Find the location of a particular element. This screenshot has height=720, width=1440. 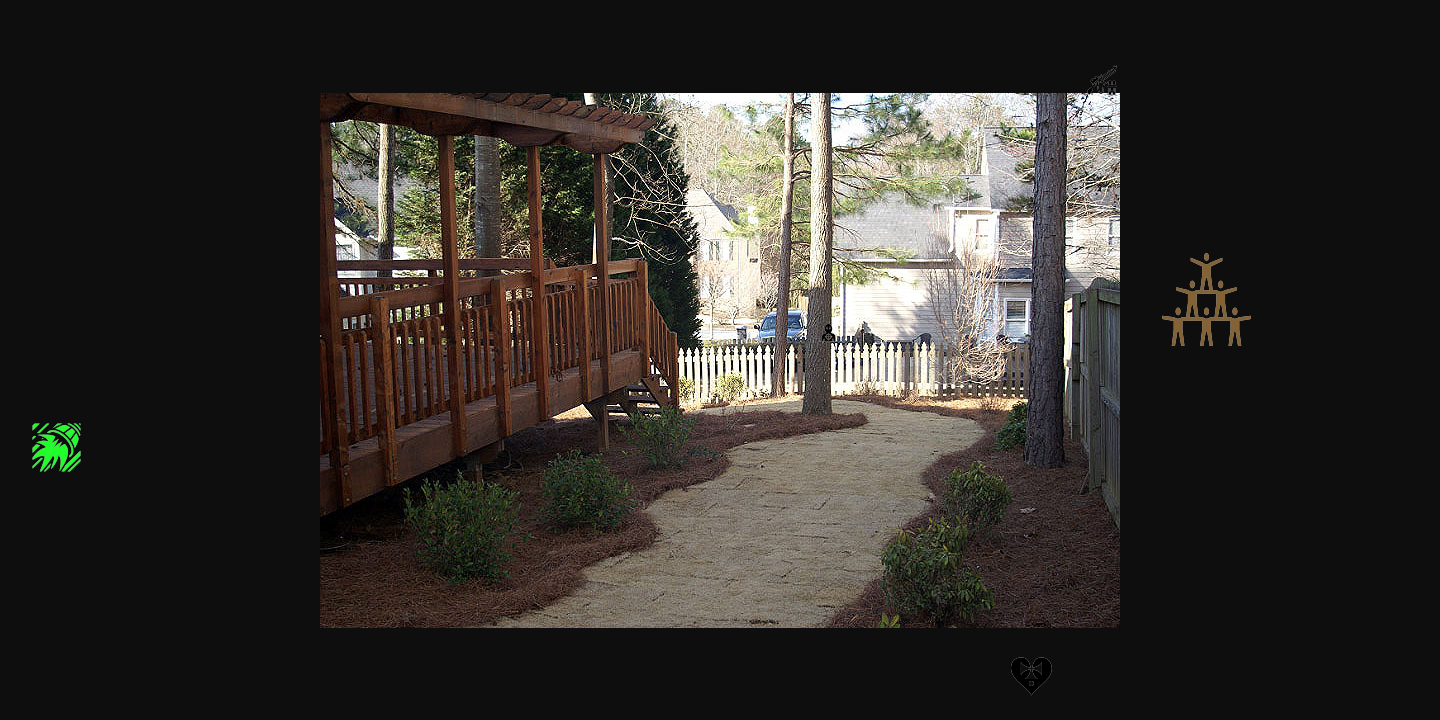

activate boost or turbo mode is located at coordinates (56, 447).